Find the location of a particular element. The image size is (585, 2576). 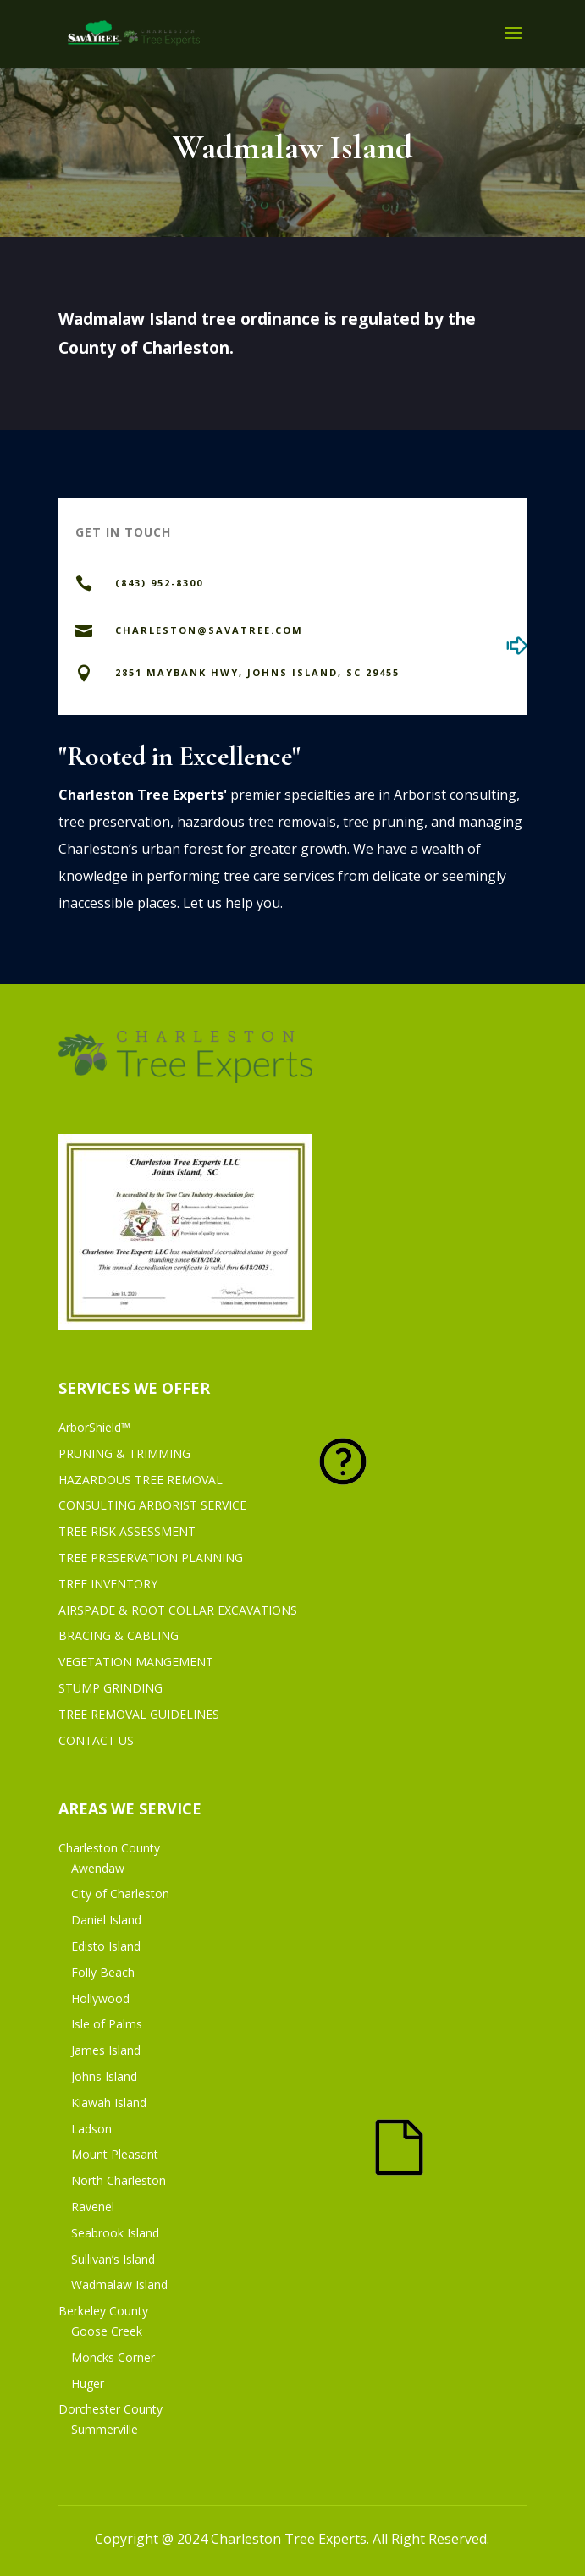

go to next step or page is located at coordinates (517, 646).